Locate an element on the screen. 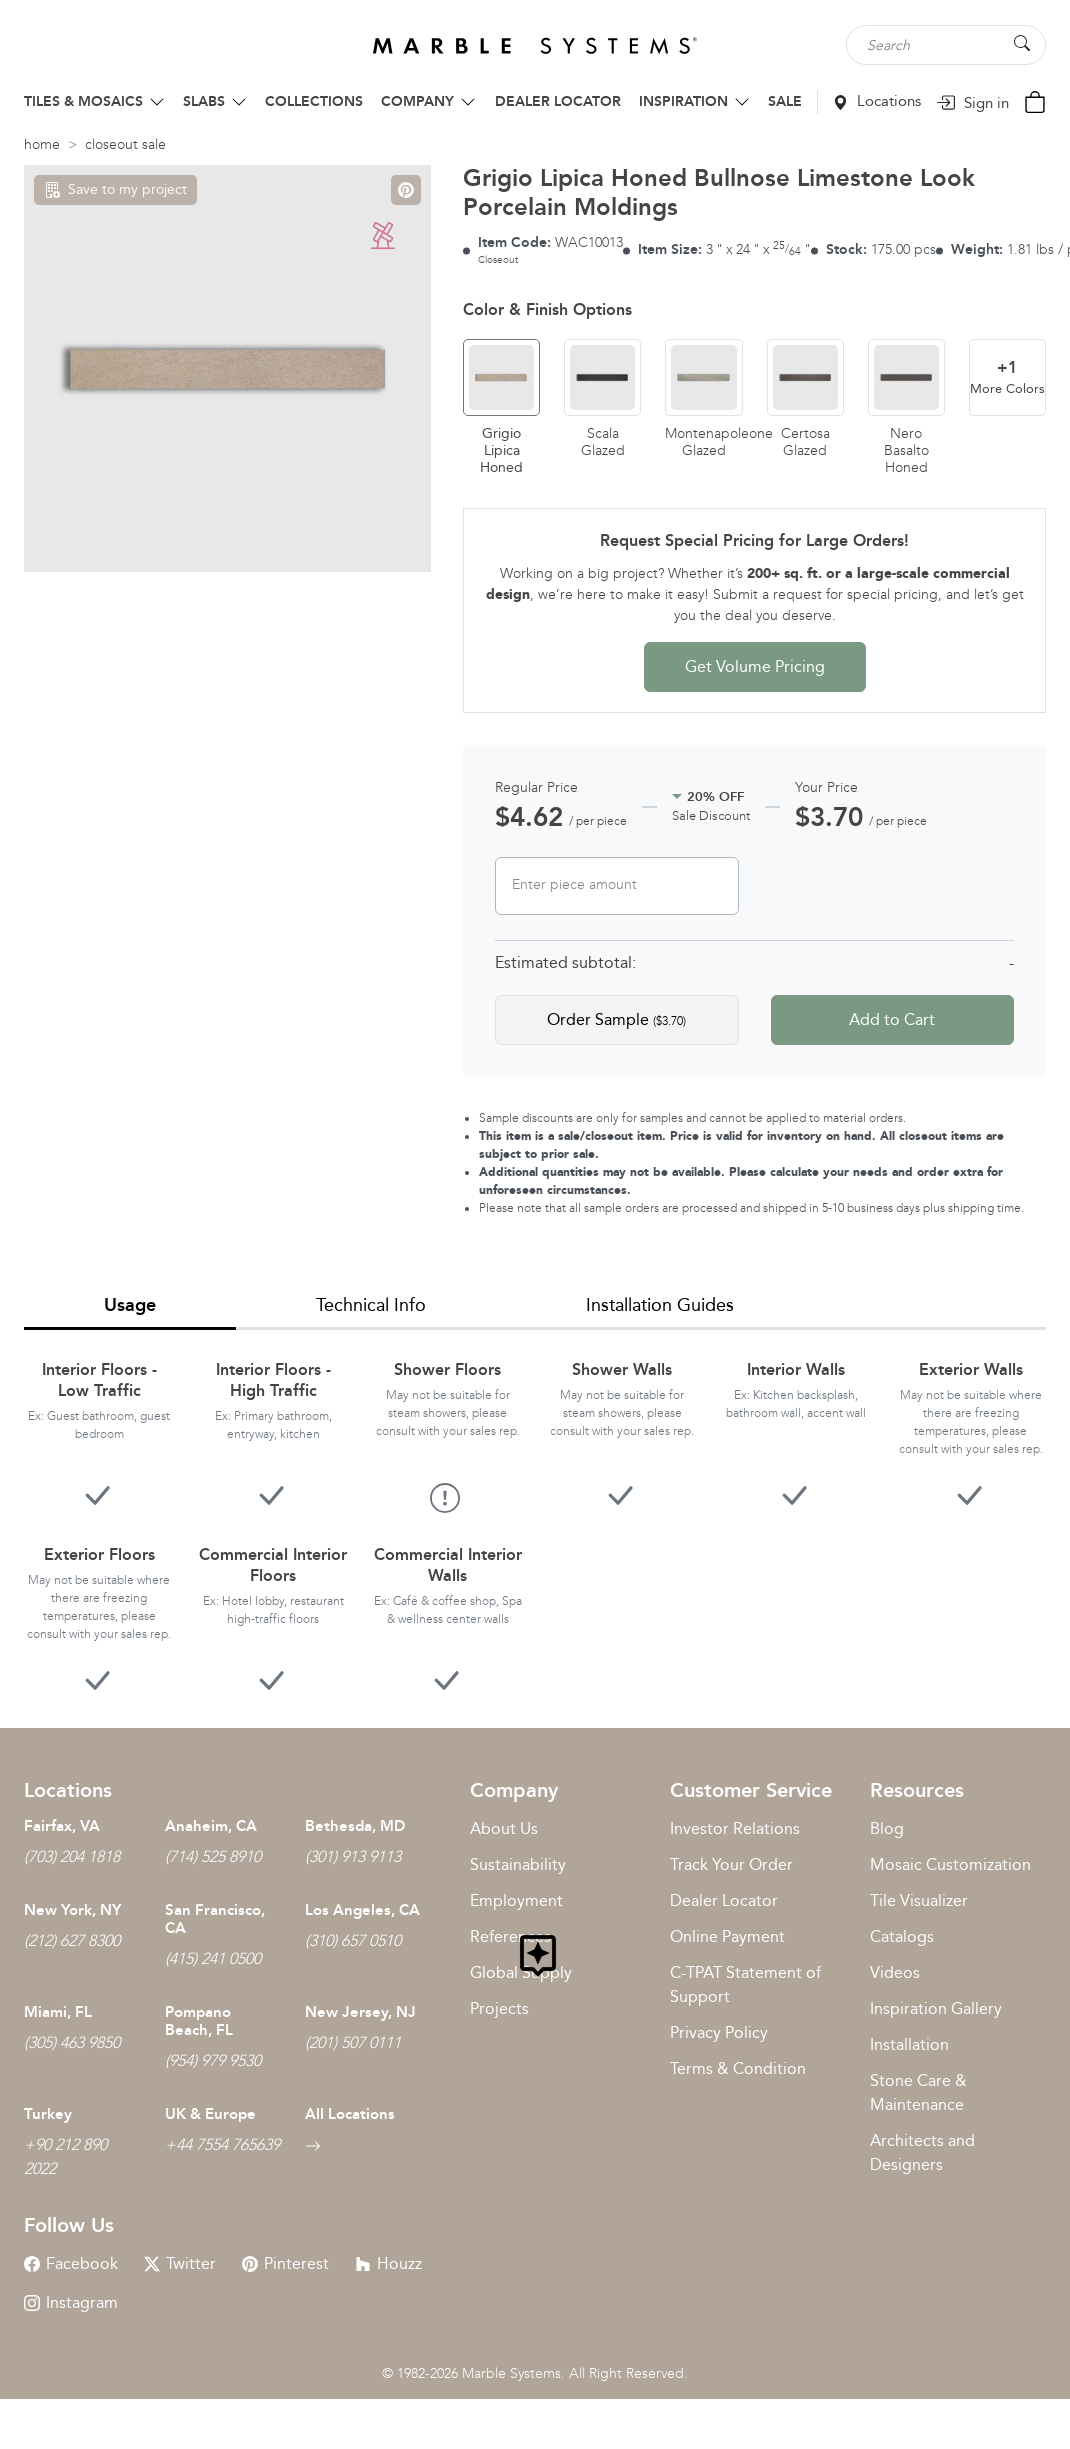 The height and width of the screenshot is (2449, 1070). indicates wind or renewable energy settings is located at coordinates (383, 236).